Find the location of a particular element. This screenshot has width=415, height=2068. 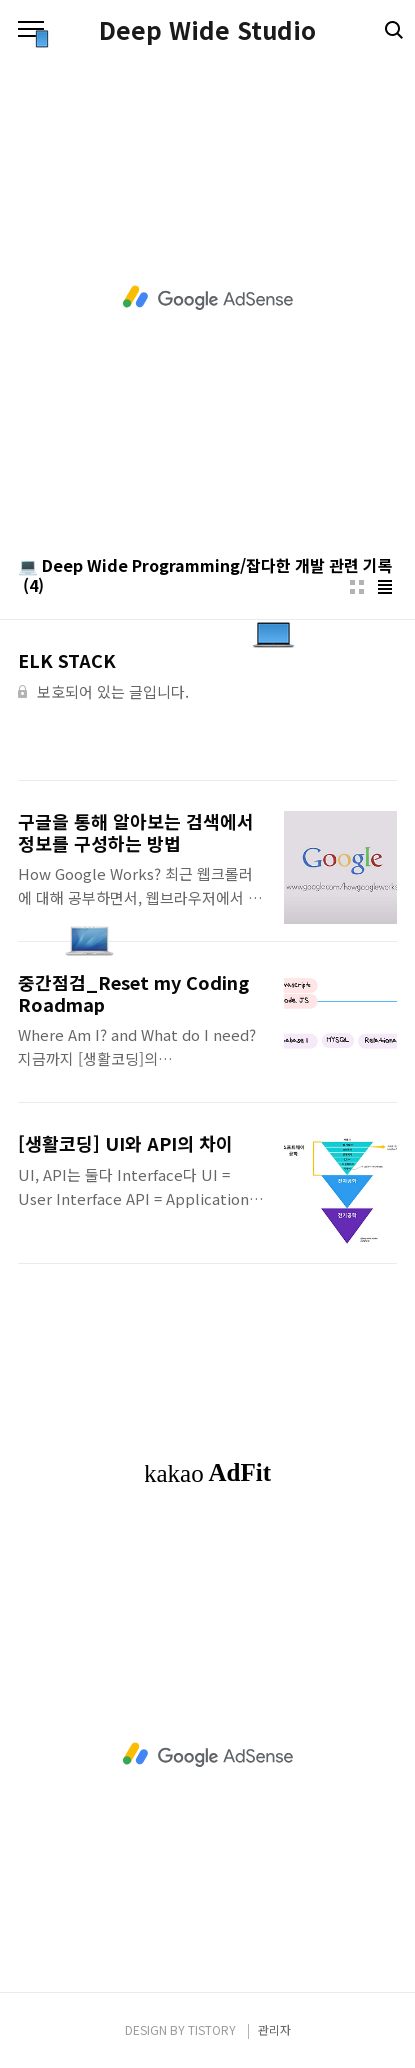

iPad Air device connected is located at coordinates (42, 39).